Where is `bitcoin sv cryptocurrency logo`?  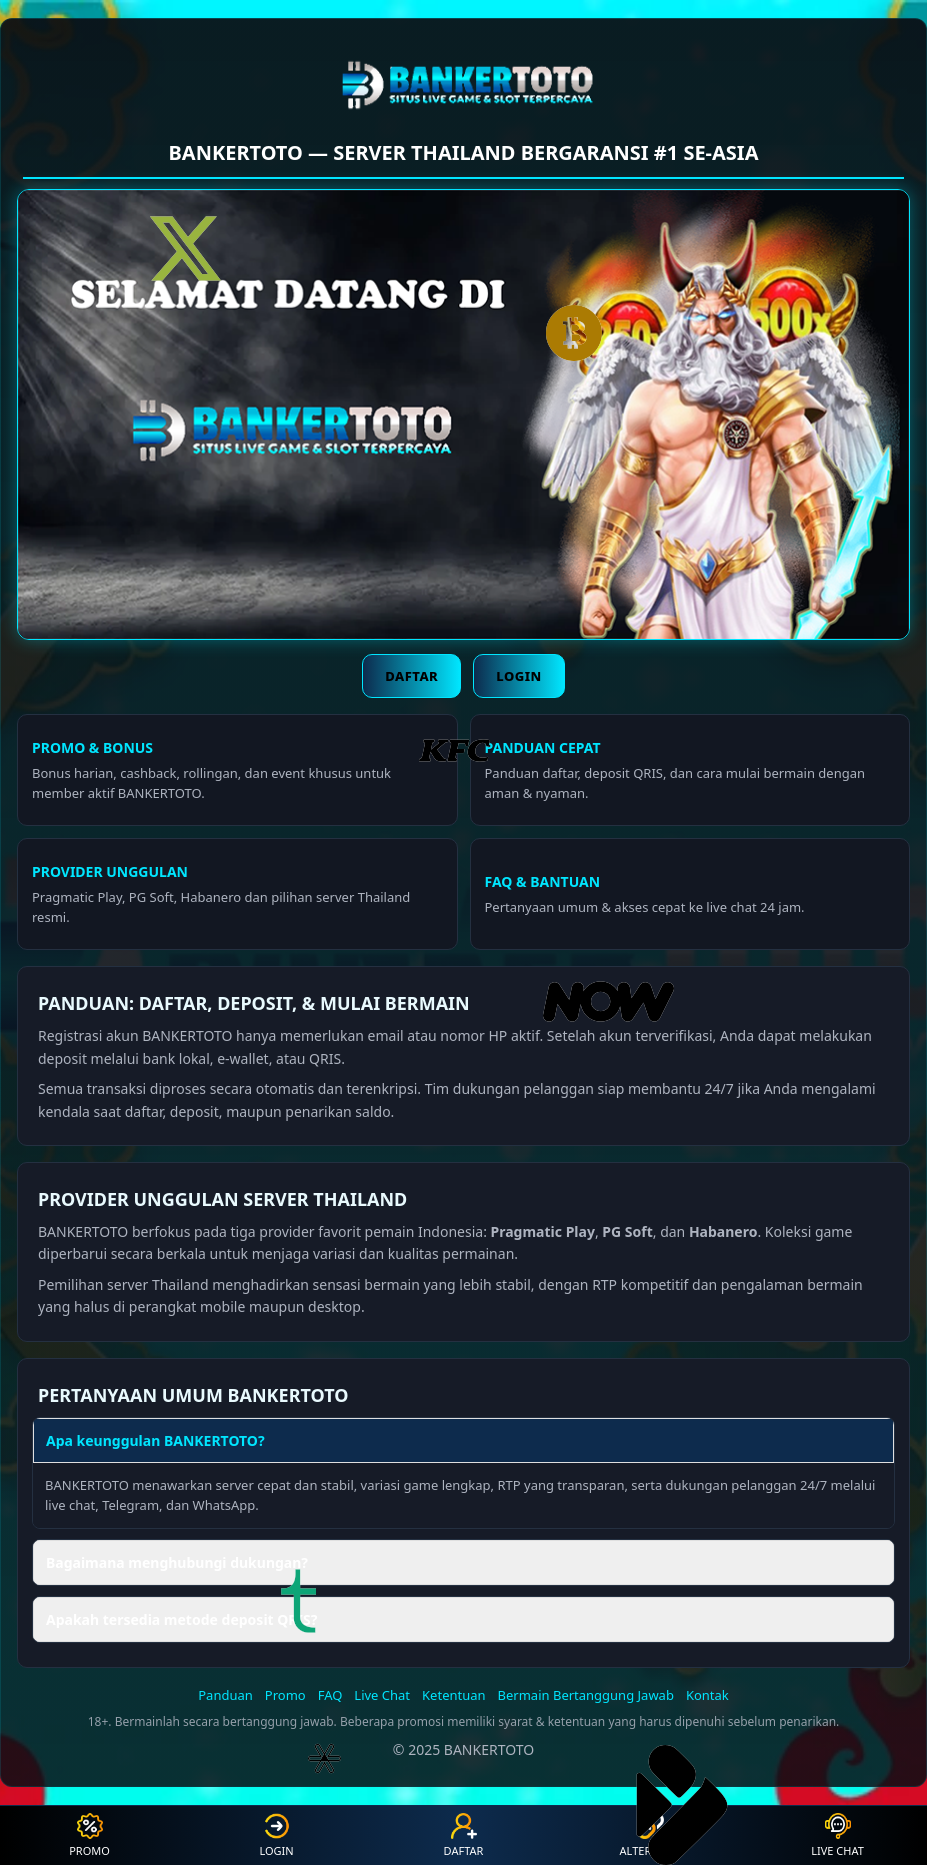
bitcoin sv cryptocurrency logo is located at coordinates (574, 333).